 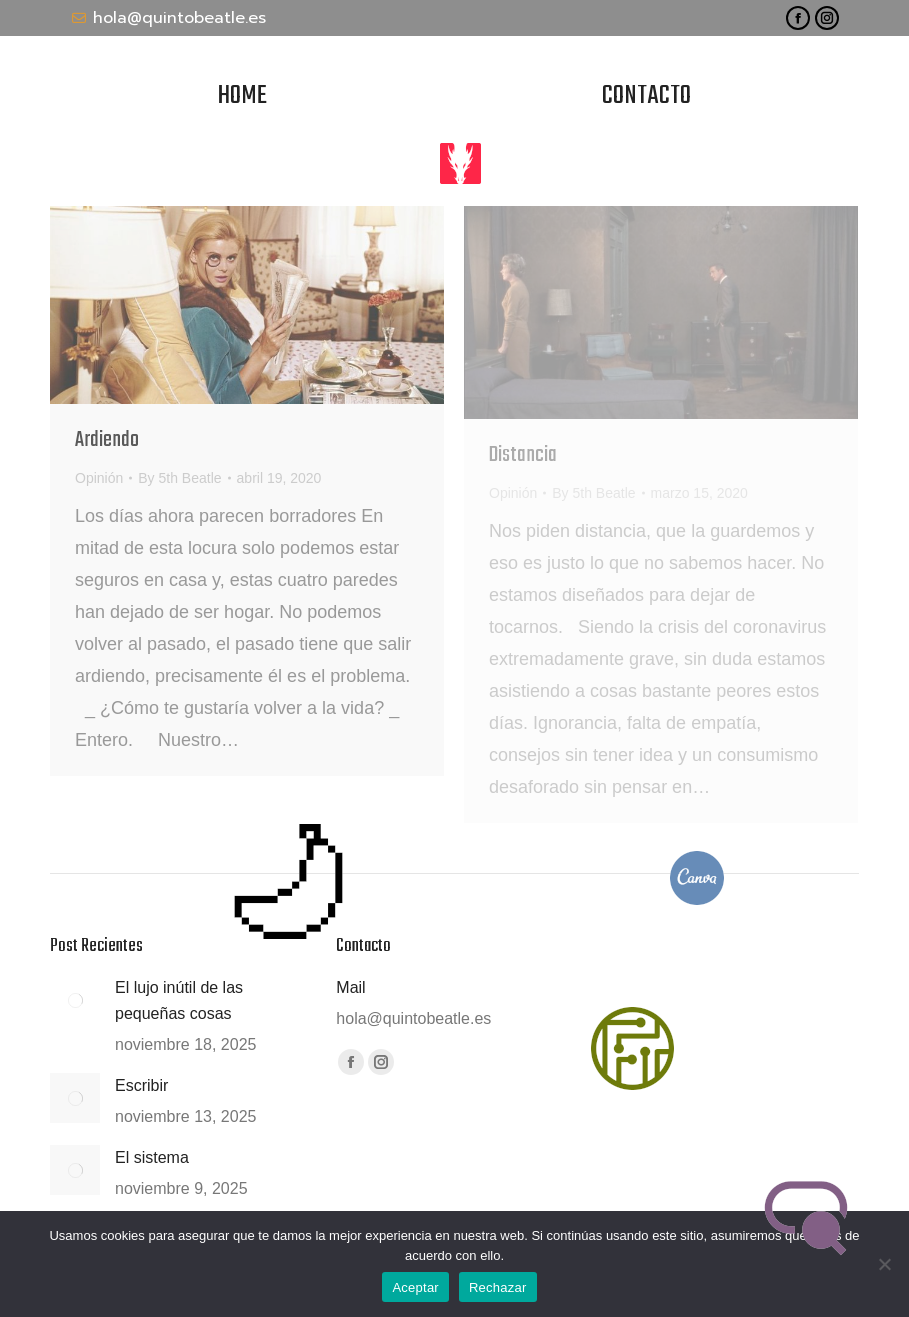 I want to click on open Canva app, so click(x=697, y=878).